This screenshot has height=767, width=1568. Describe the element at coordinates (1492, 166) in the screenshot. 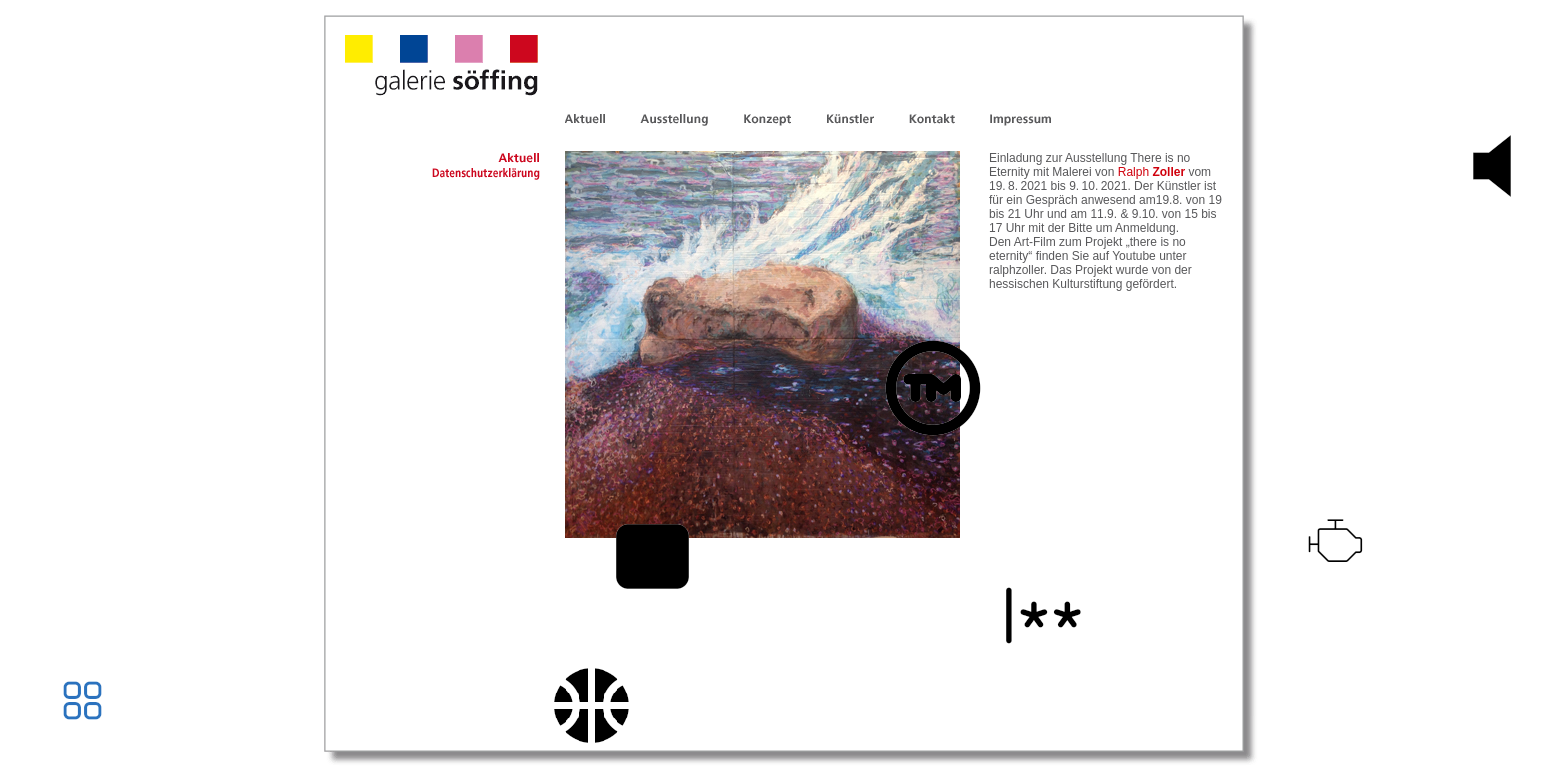

I see `mute audio or sound` at that location.